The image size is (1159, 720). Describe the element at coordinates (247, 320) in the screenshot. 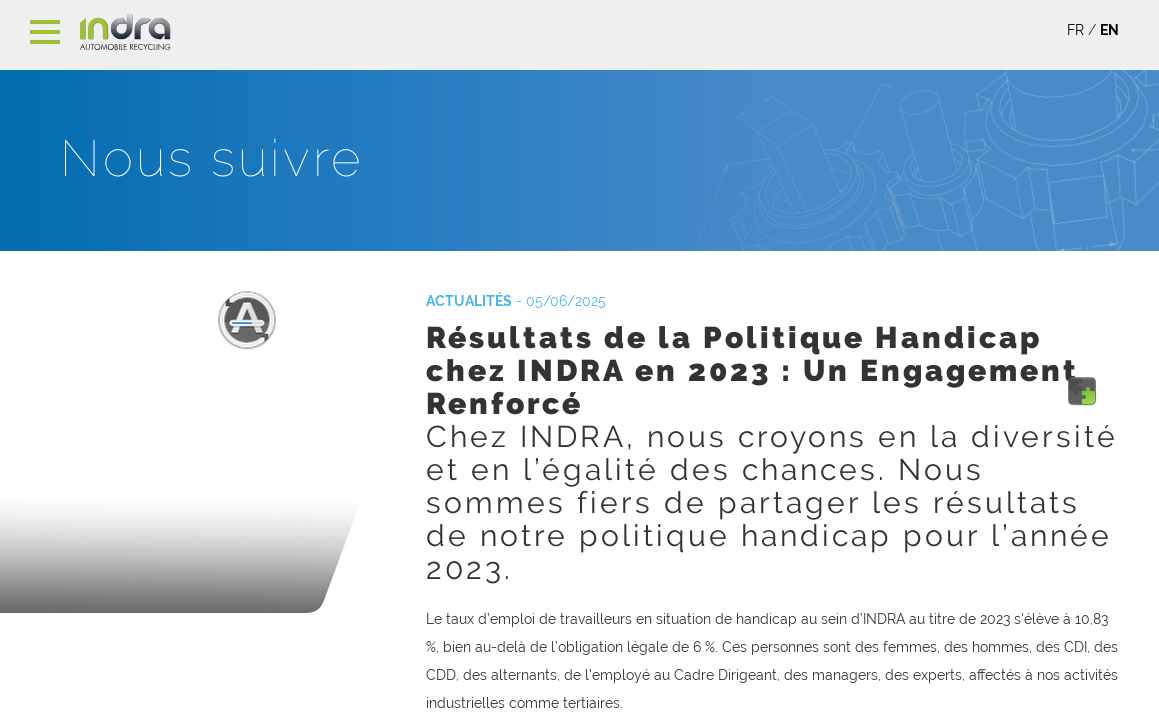

I see `open the software update manager` at that location.